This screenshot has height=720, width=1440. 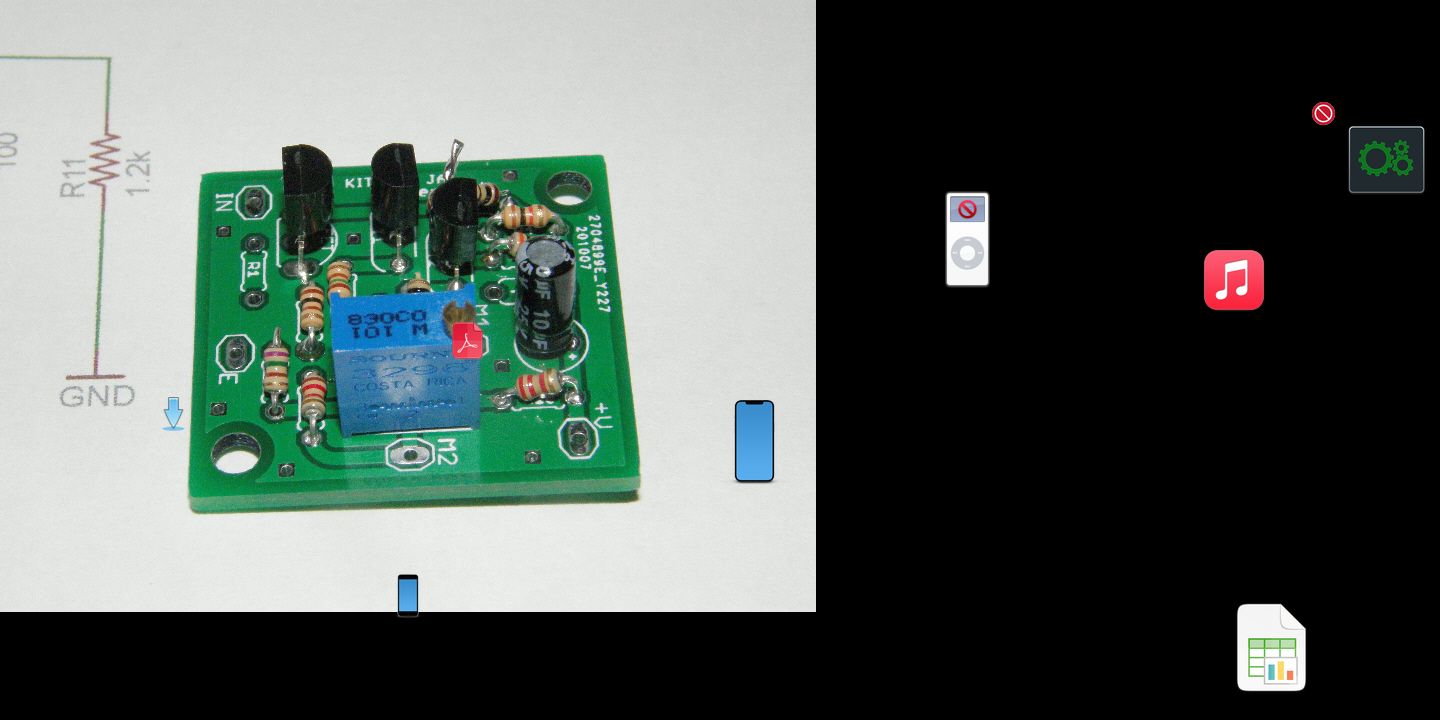 I want to click on a compressed pdf file, so click(x=467, y=340).